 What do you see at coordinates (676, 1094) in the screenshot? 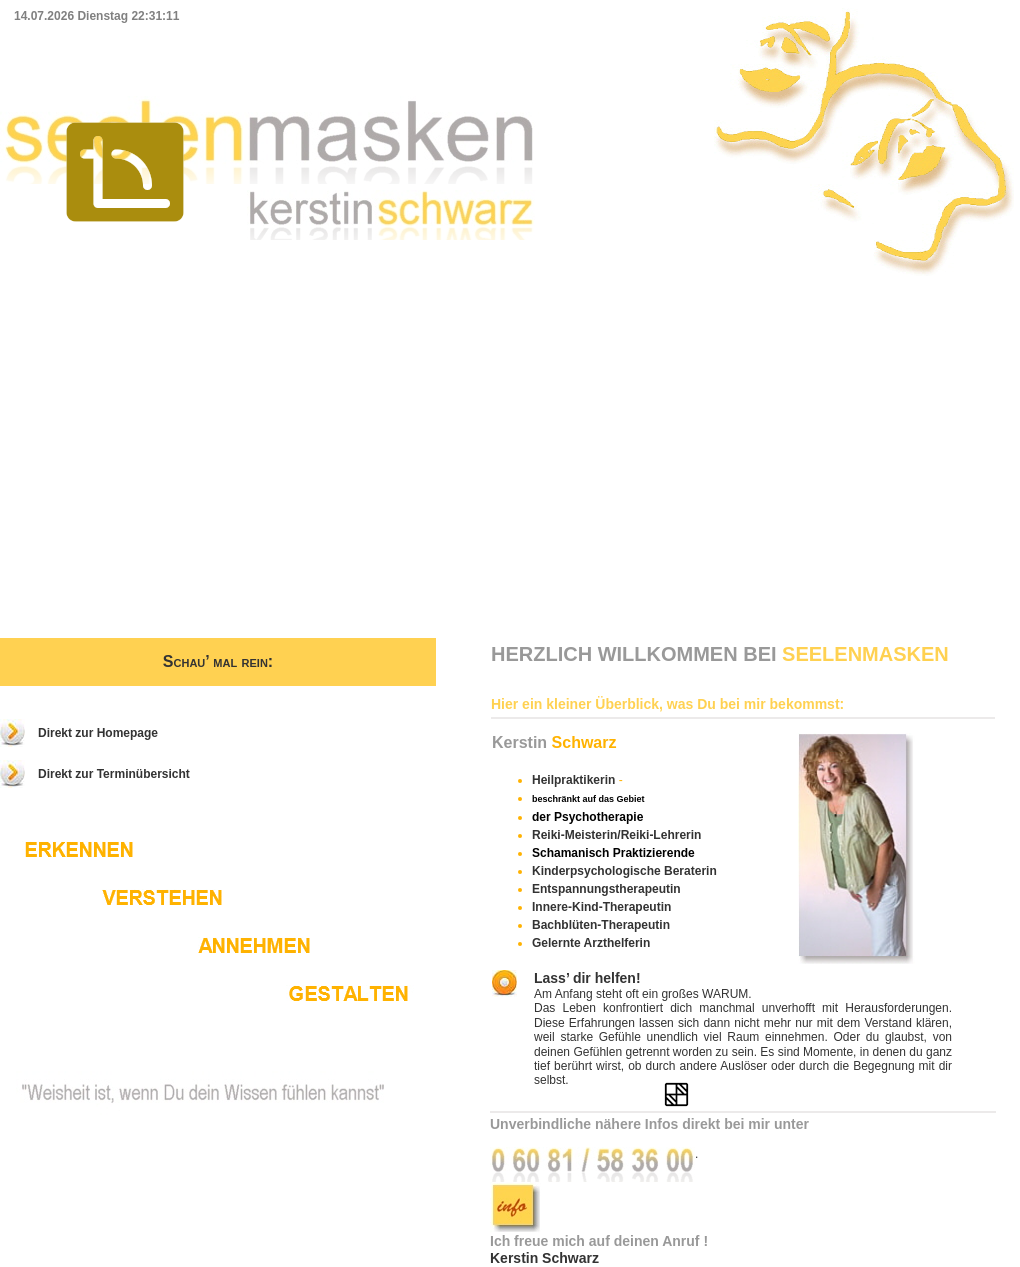
I see `indicates transparency or no background in image editing` at bounding box center [676, 1094].